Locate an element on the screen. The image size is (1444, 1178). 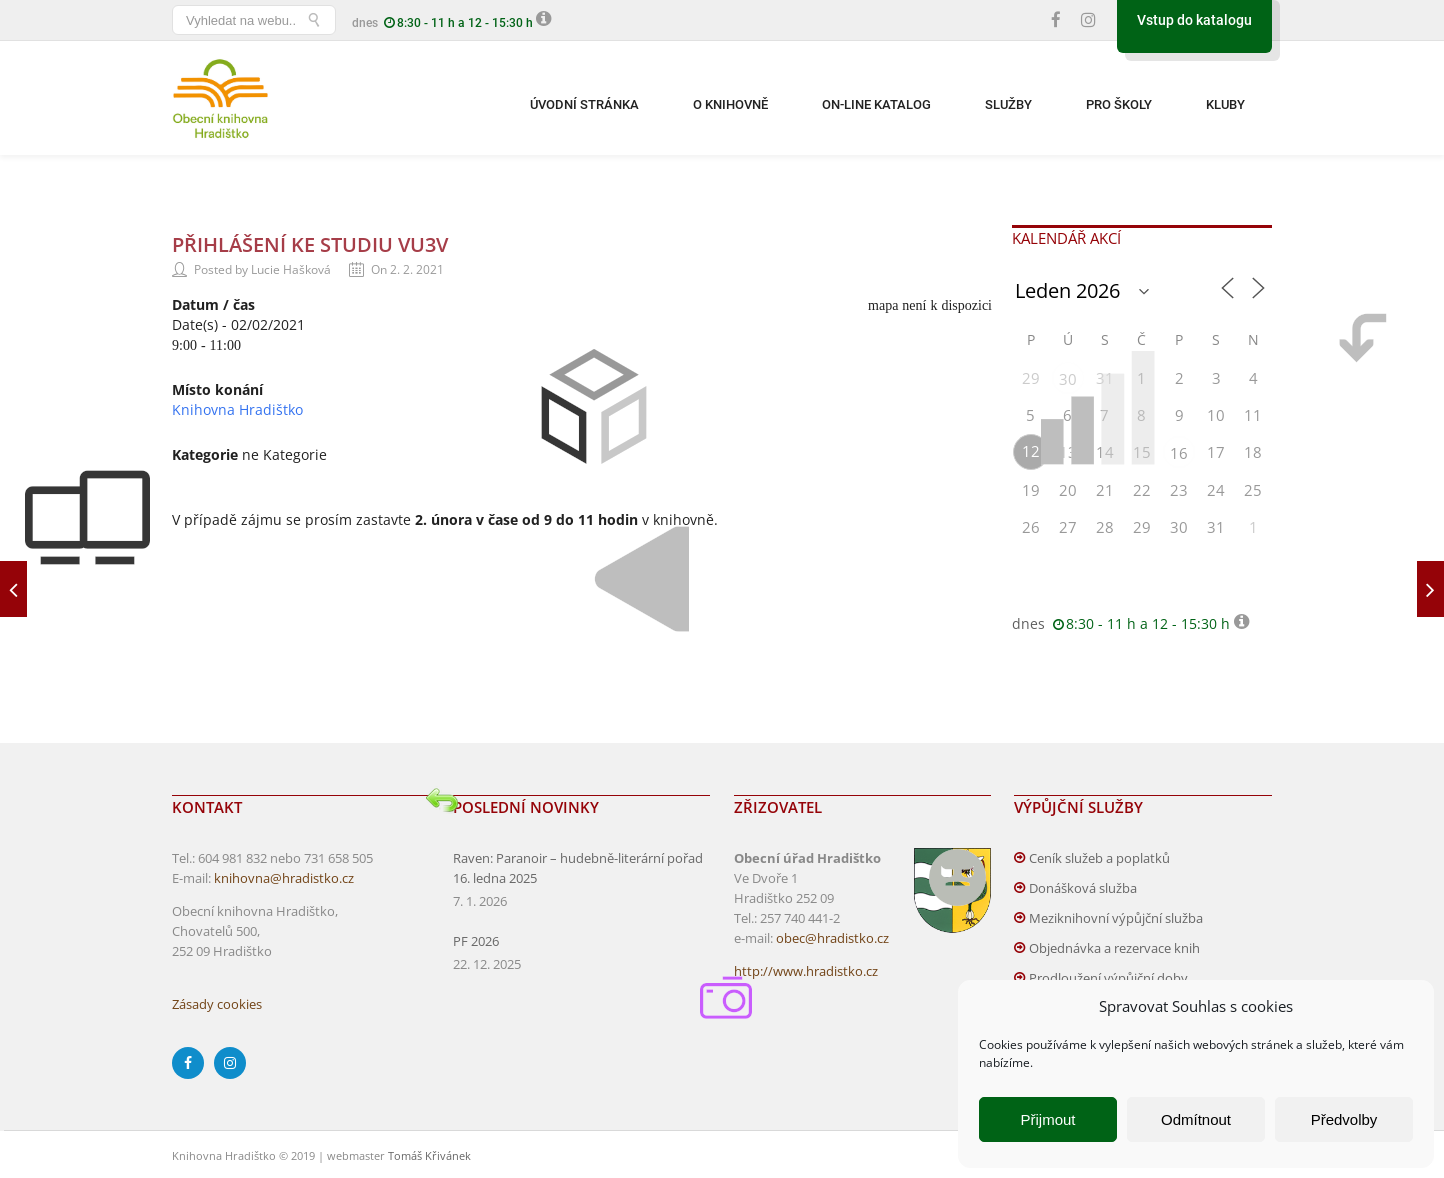
indicates moderate cellular signal strength is located at coordinates (1101, 411).